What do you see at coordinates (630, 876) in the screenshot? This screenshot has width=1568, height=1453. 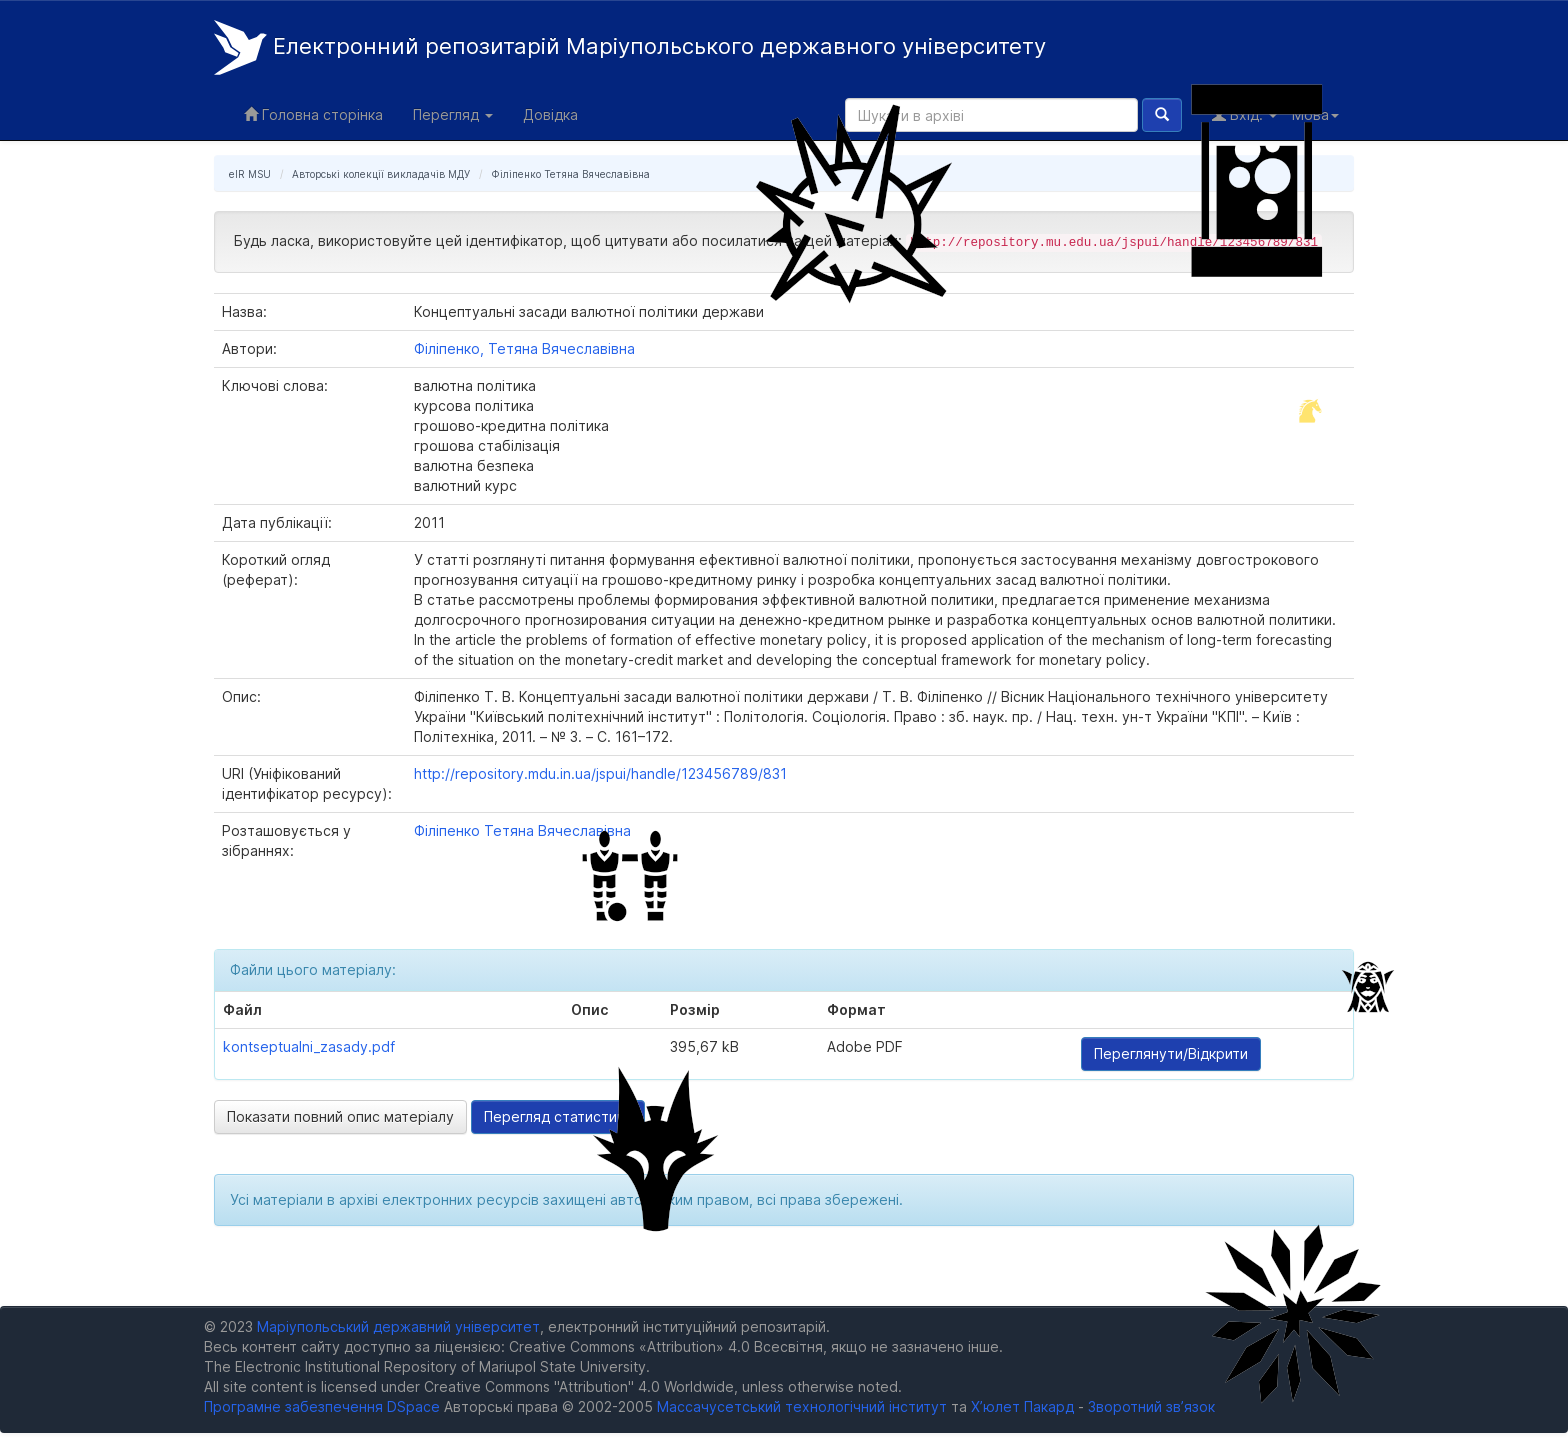 I see `access foosball or table football game` at bounding box center [630, 876].